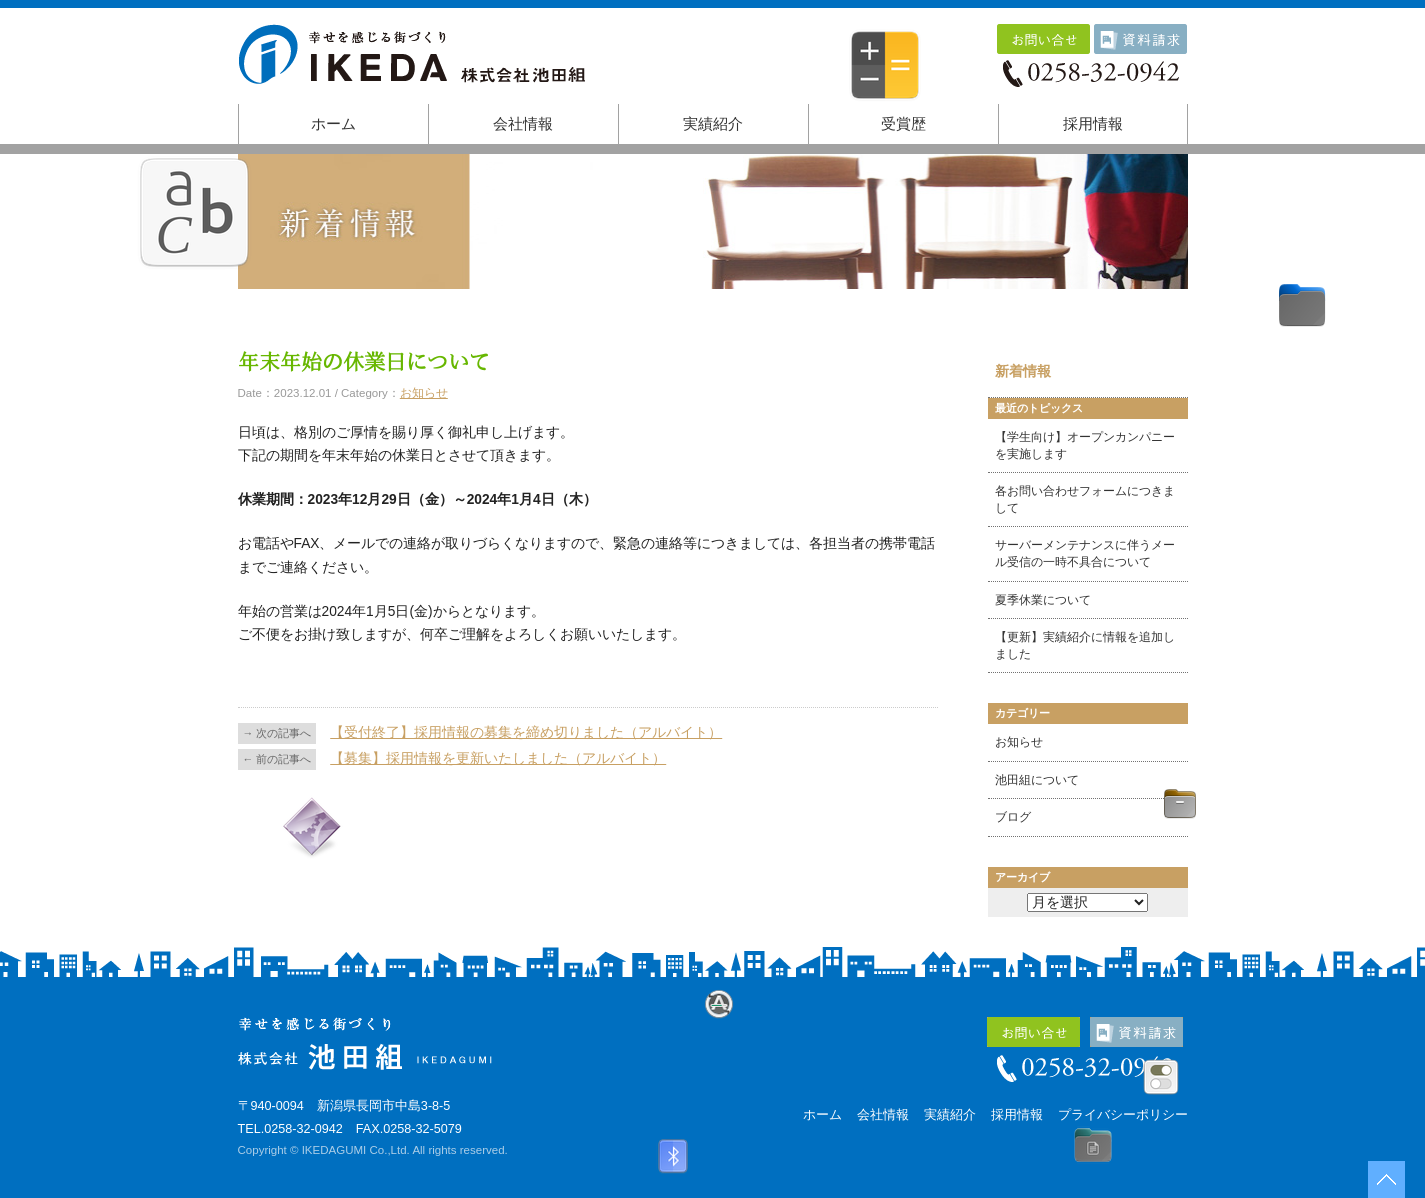 The image size is (1425, 1198). I want to click on open the software update manager, so click(719, 1004).